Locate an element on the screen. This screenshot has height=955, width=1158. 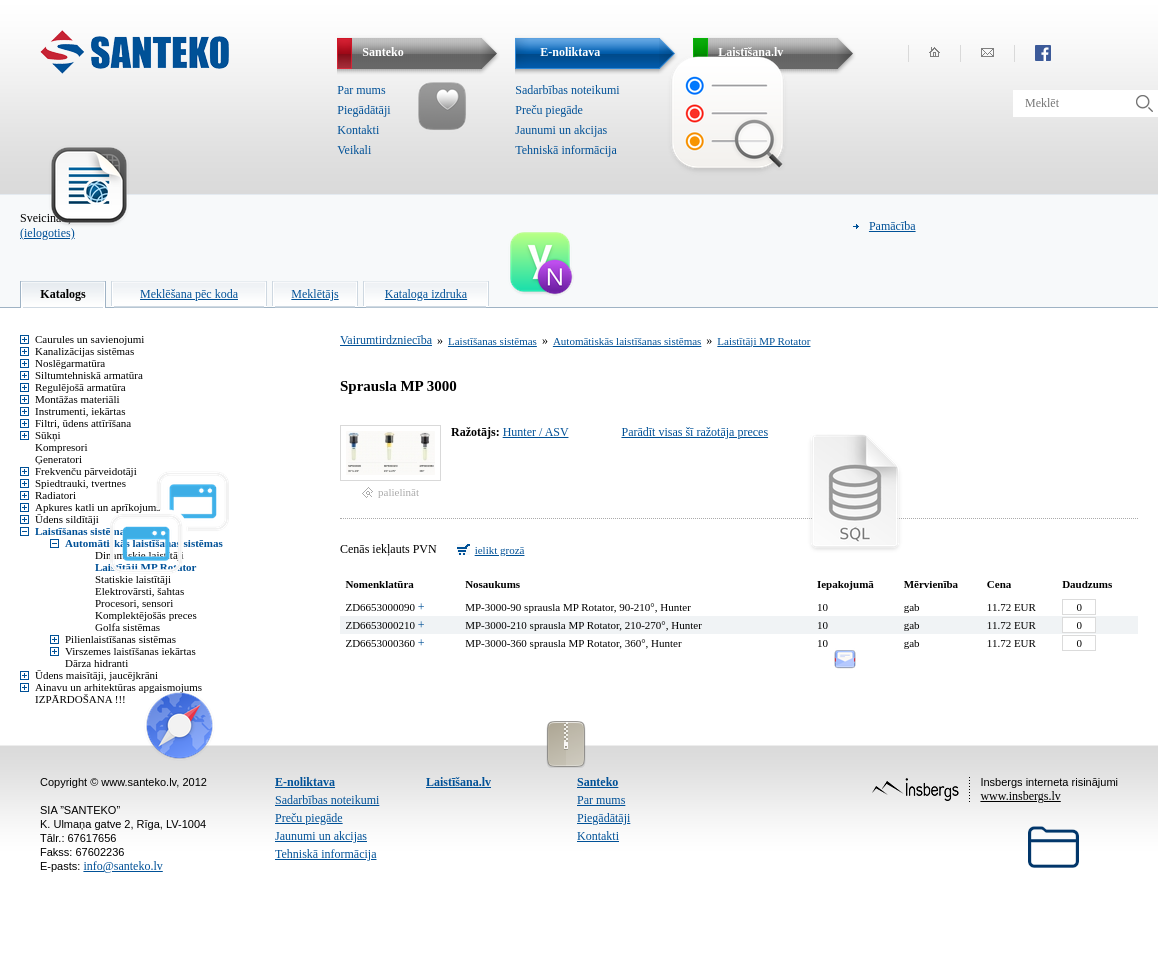
launch the web browser app is located at coordinates (179, 725).